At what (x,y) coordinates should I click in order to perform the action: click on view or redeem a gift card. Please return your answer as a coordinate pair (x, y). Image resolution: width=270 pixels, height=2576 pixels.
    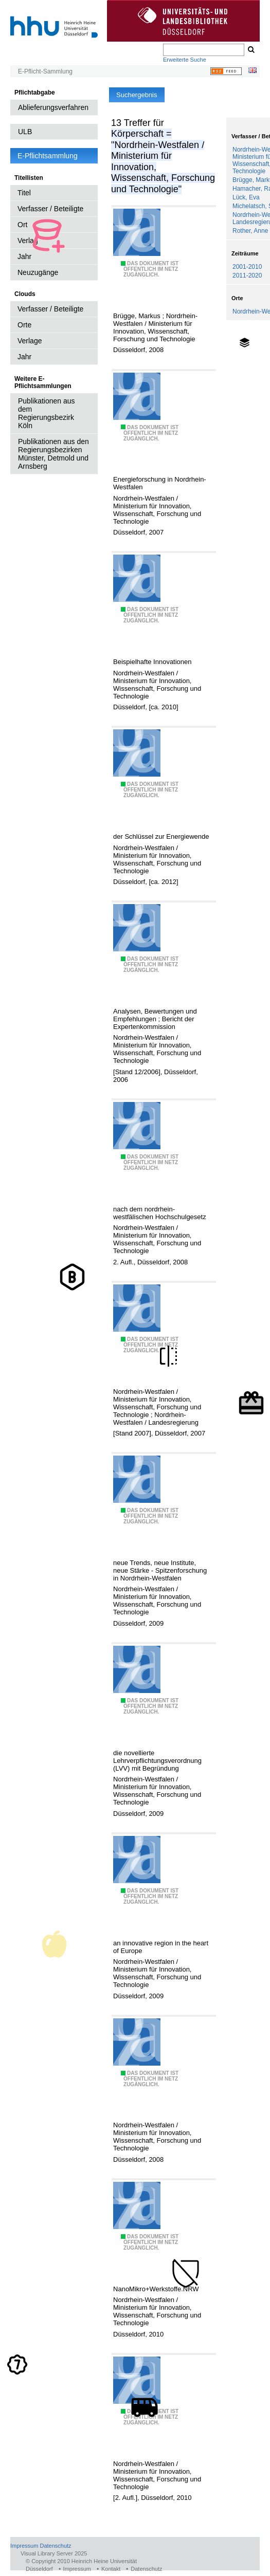
    Looking at the image, I should click on (251, 1403).